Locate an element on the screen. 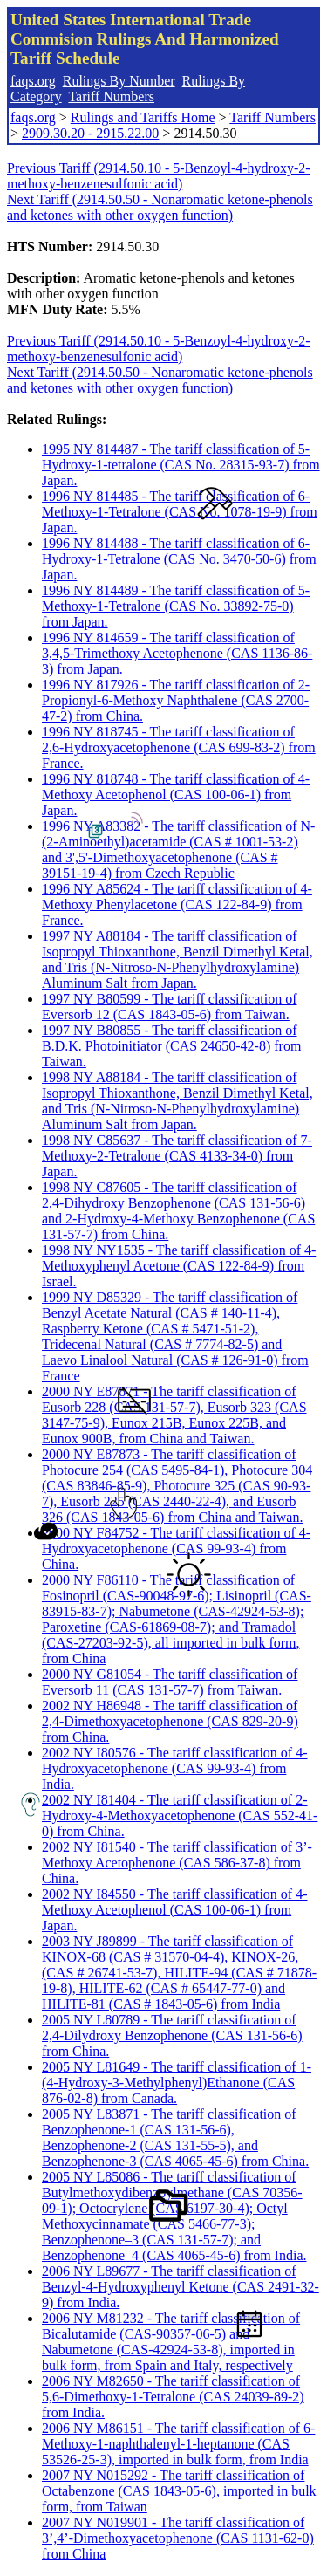 This screenshot has height=2576, width=327. view calendar or scheduled events is located at coordinates (249, 2325).